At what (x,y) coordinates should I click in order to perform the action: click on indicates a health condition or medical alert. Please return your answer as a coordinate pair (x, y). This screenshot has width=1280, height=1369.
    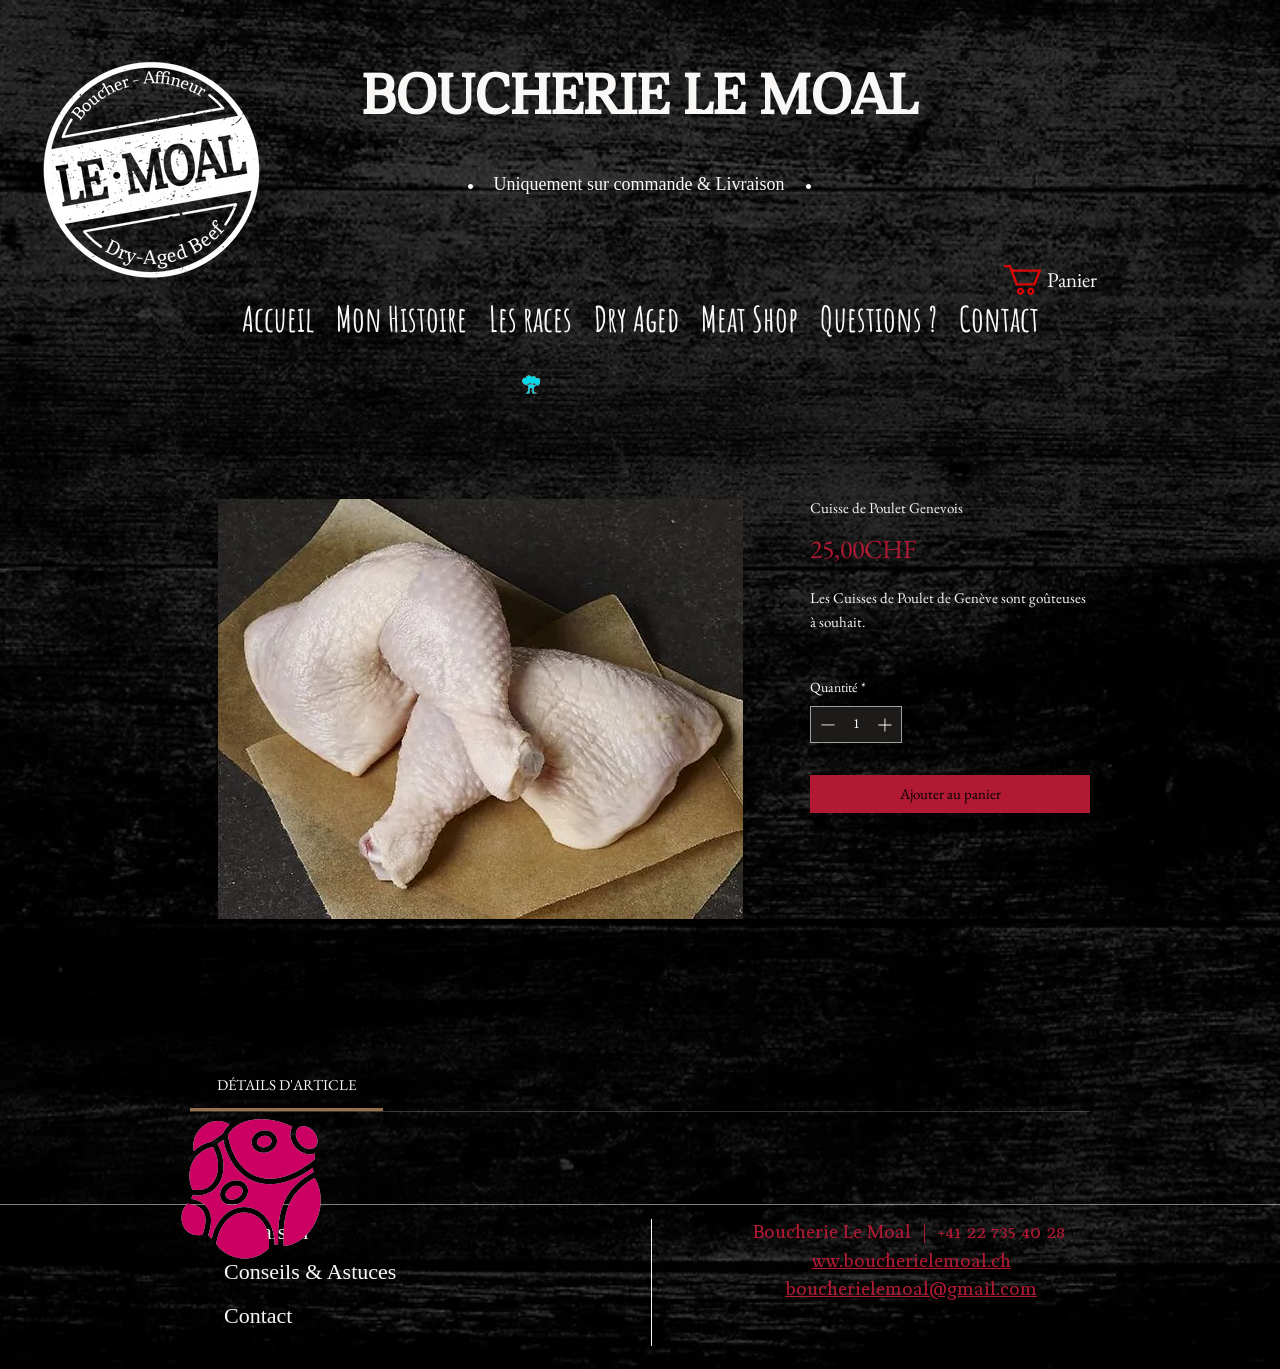
    Looking at the image, I should click on (251, 1189).